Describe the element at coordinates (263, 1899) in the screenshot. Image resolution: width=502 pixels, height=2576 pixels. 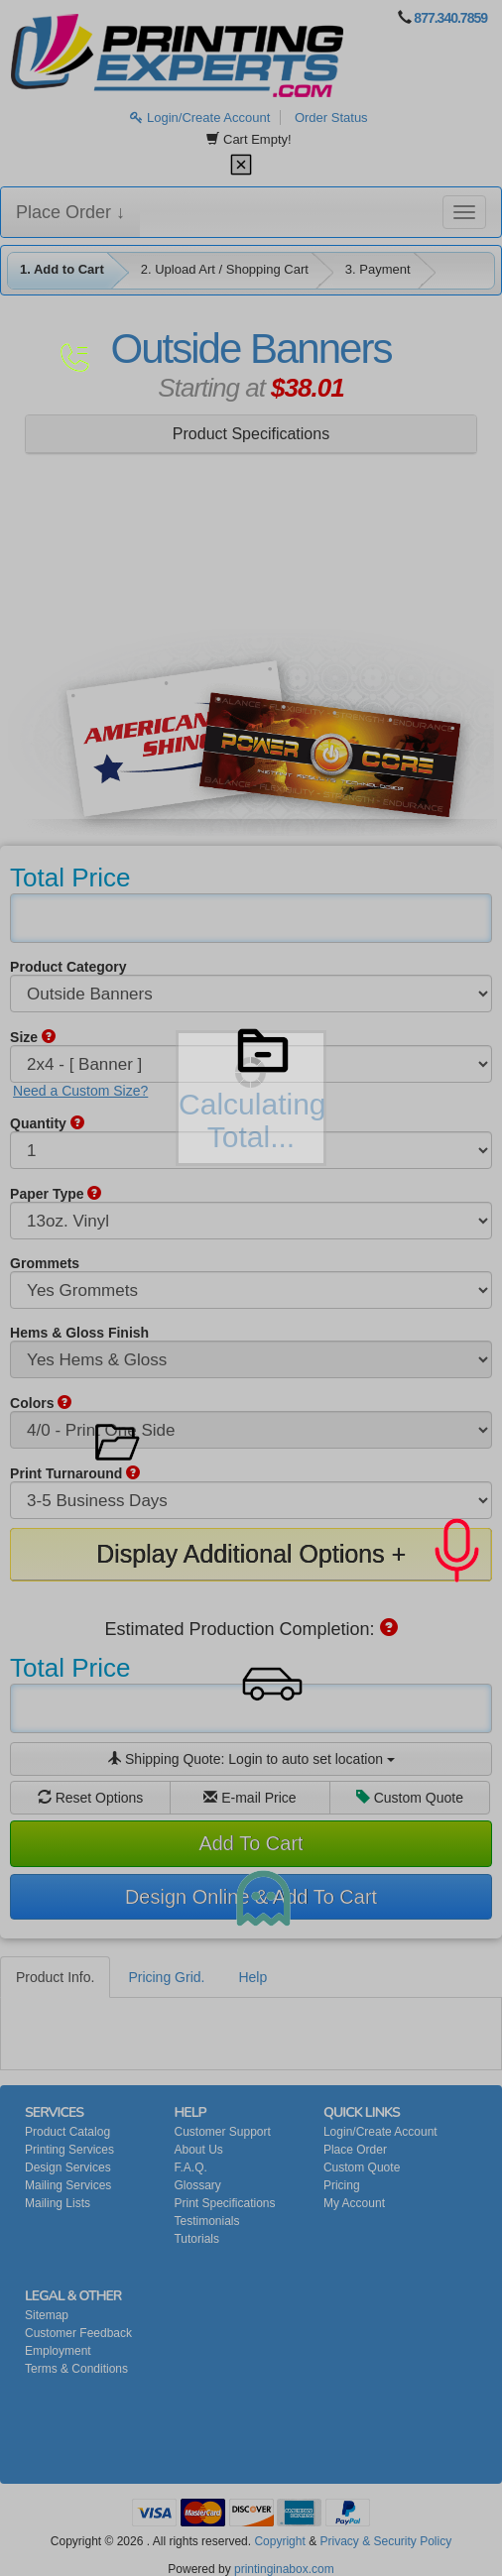
I see `enable ghost mode or incognito browsing` at that location.